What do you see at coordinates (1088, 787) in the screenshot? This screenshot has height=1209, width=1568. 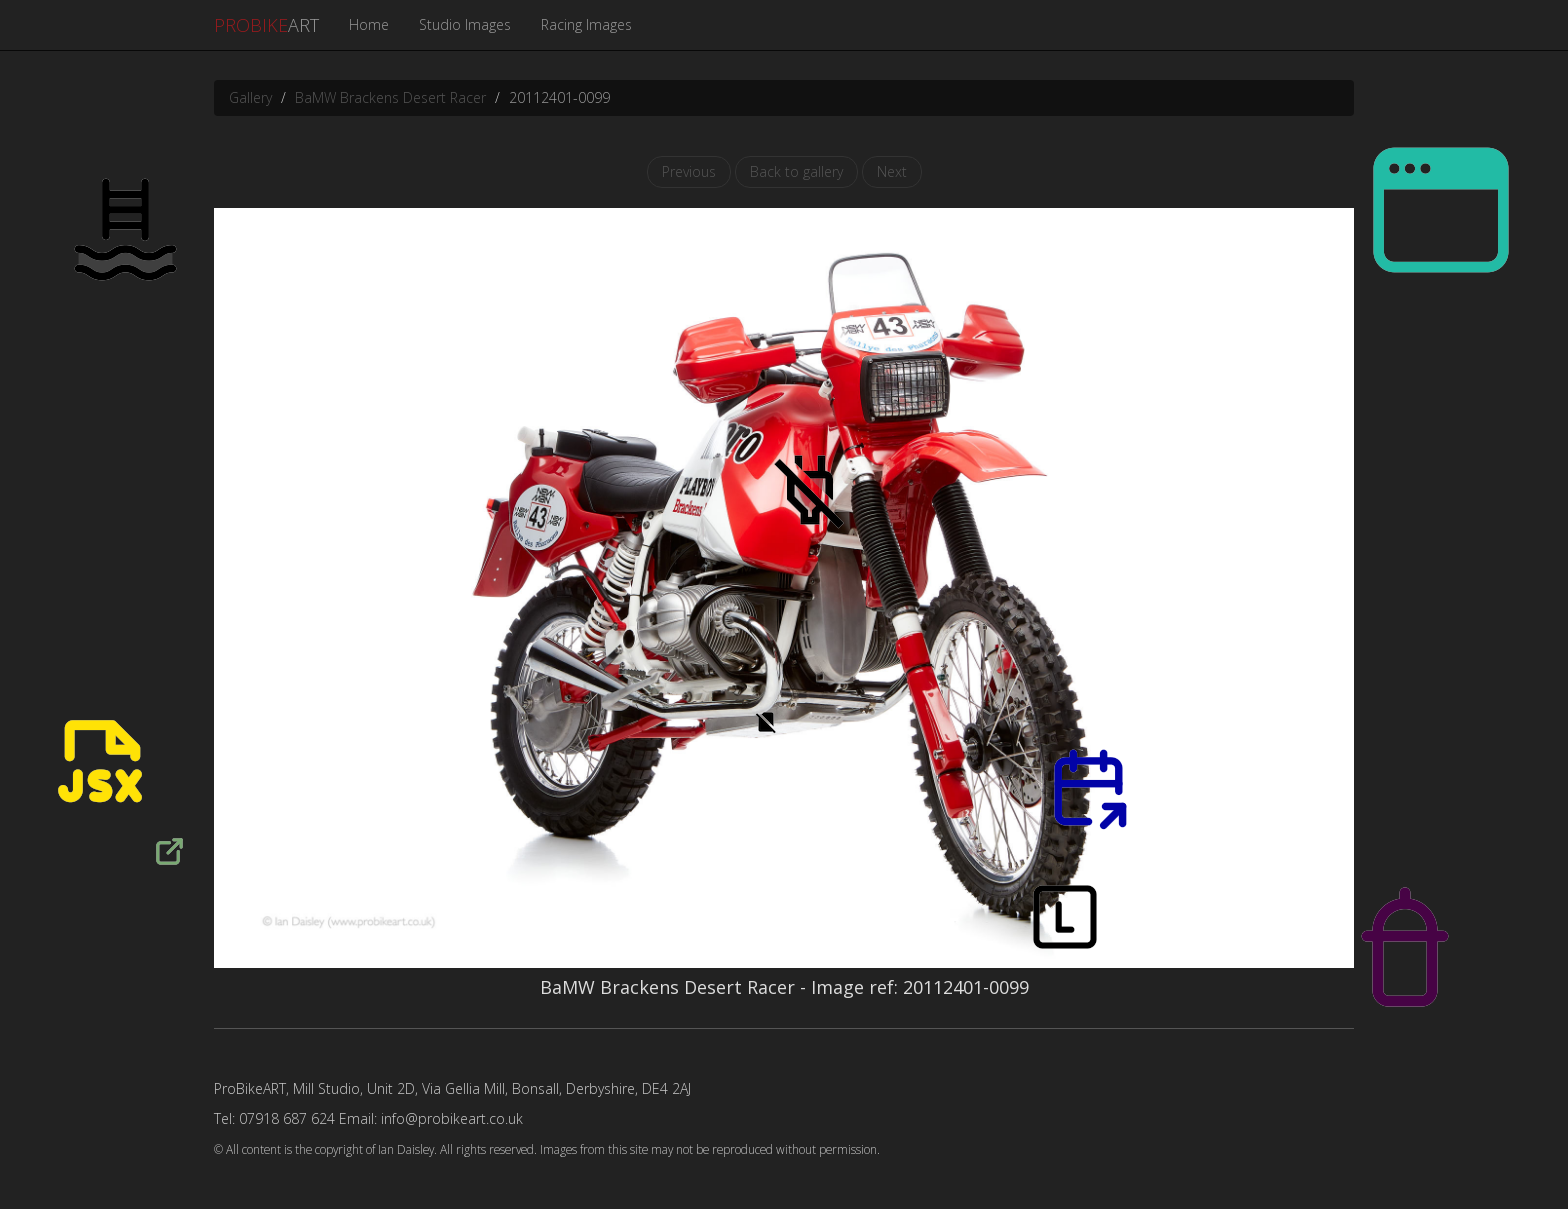 I see `share a calendar event` at bounding box center [1088, 787].